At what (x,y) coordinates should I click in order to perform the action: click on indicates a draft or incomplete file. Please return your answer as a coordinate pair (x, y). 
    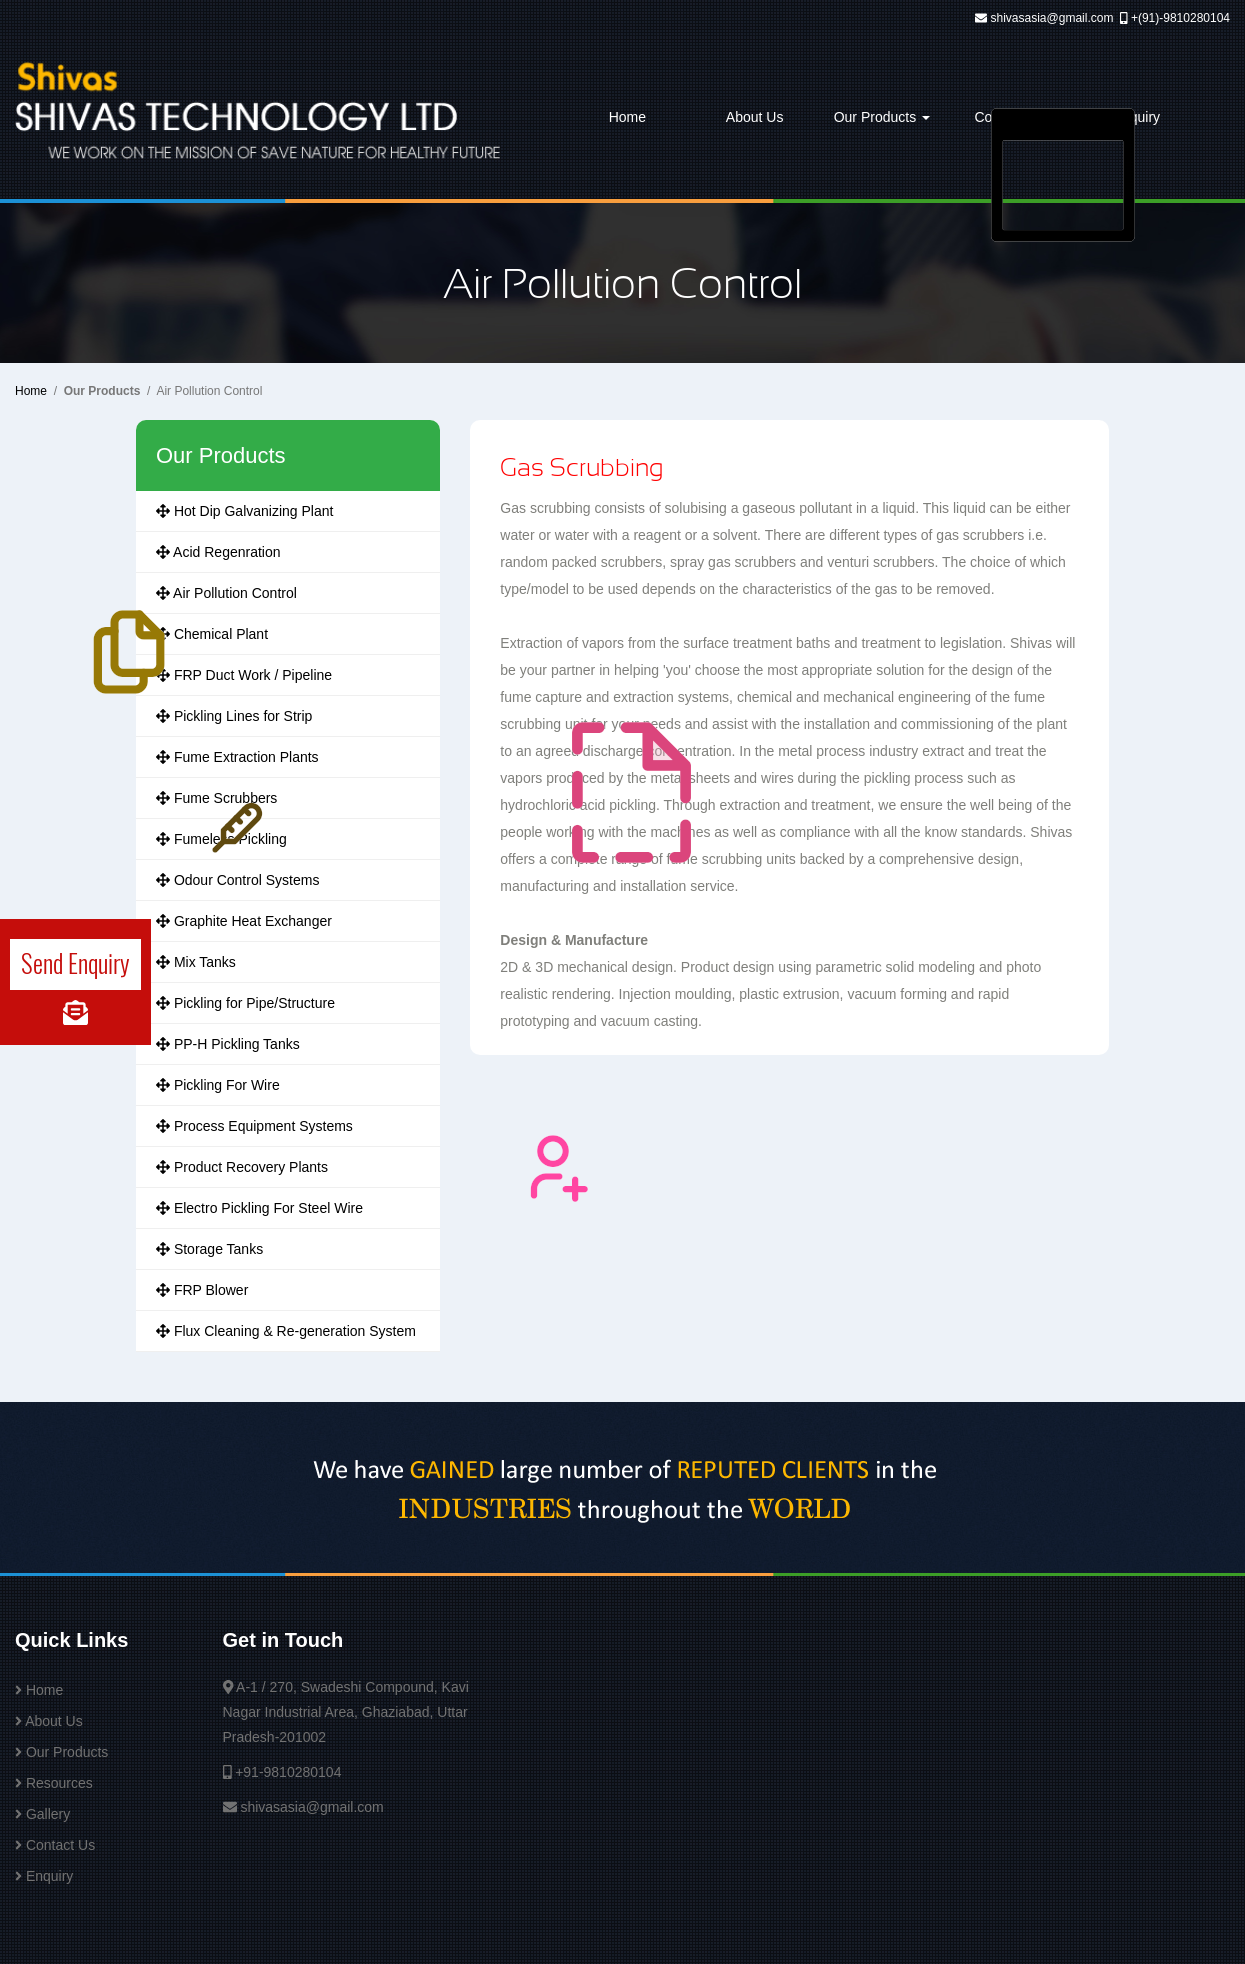
    Looking at the image, I should click on (631, 792).